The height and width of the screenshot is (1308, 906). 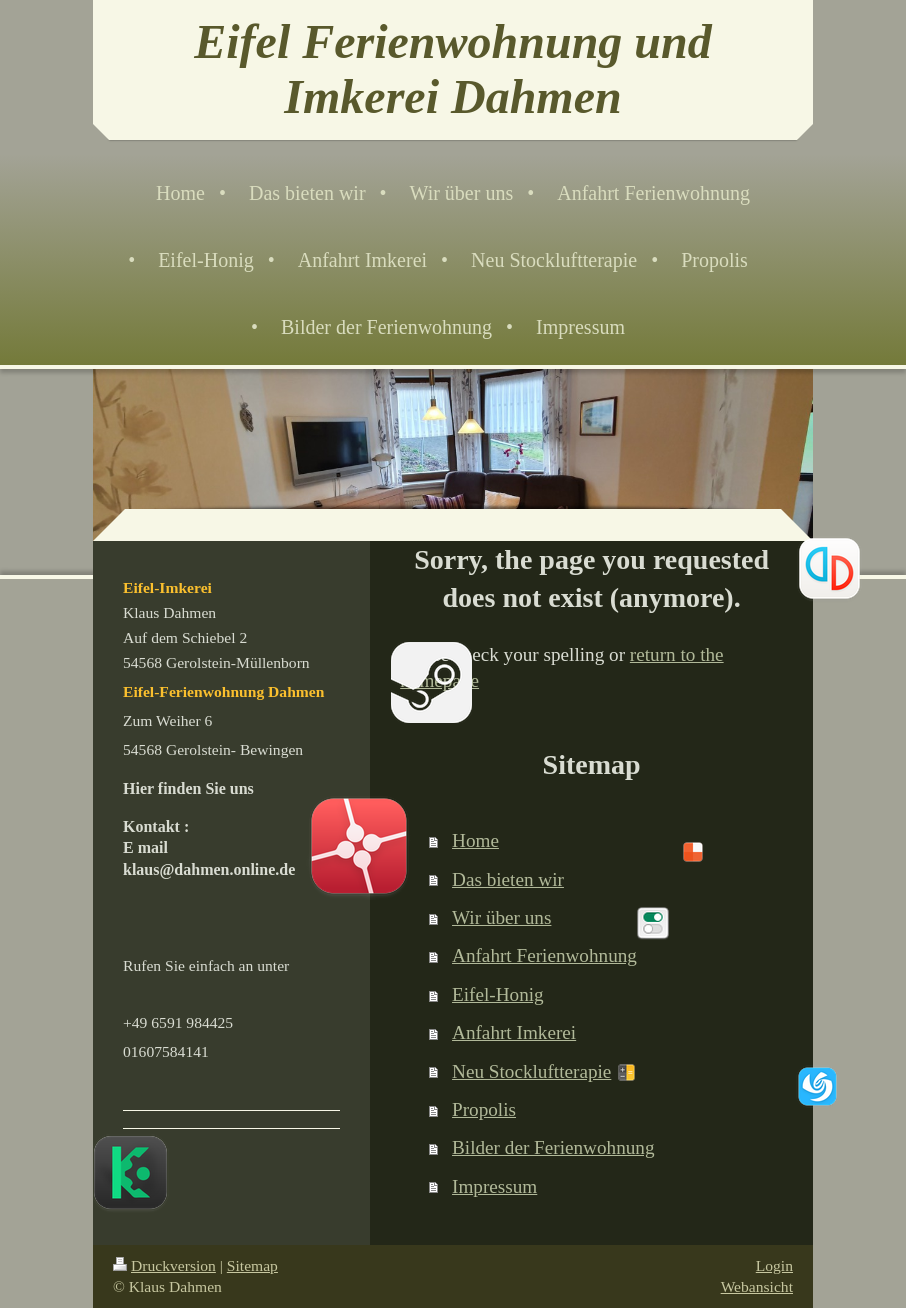 What do you see at coordinates (626, 1072) in the screenshot?
I see `open the calculator app` at bounding box center [626, 1072].